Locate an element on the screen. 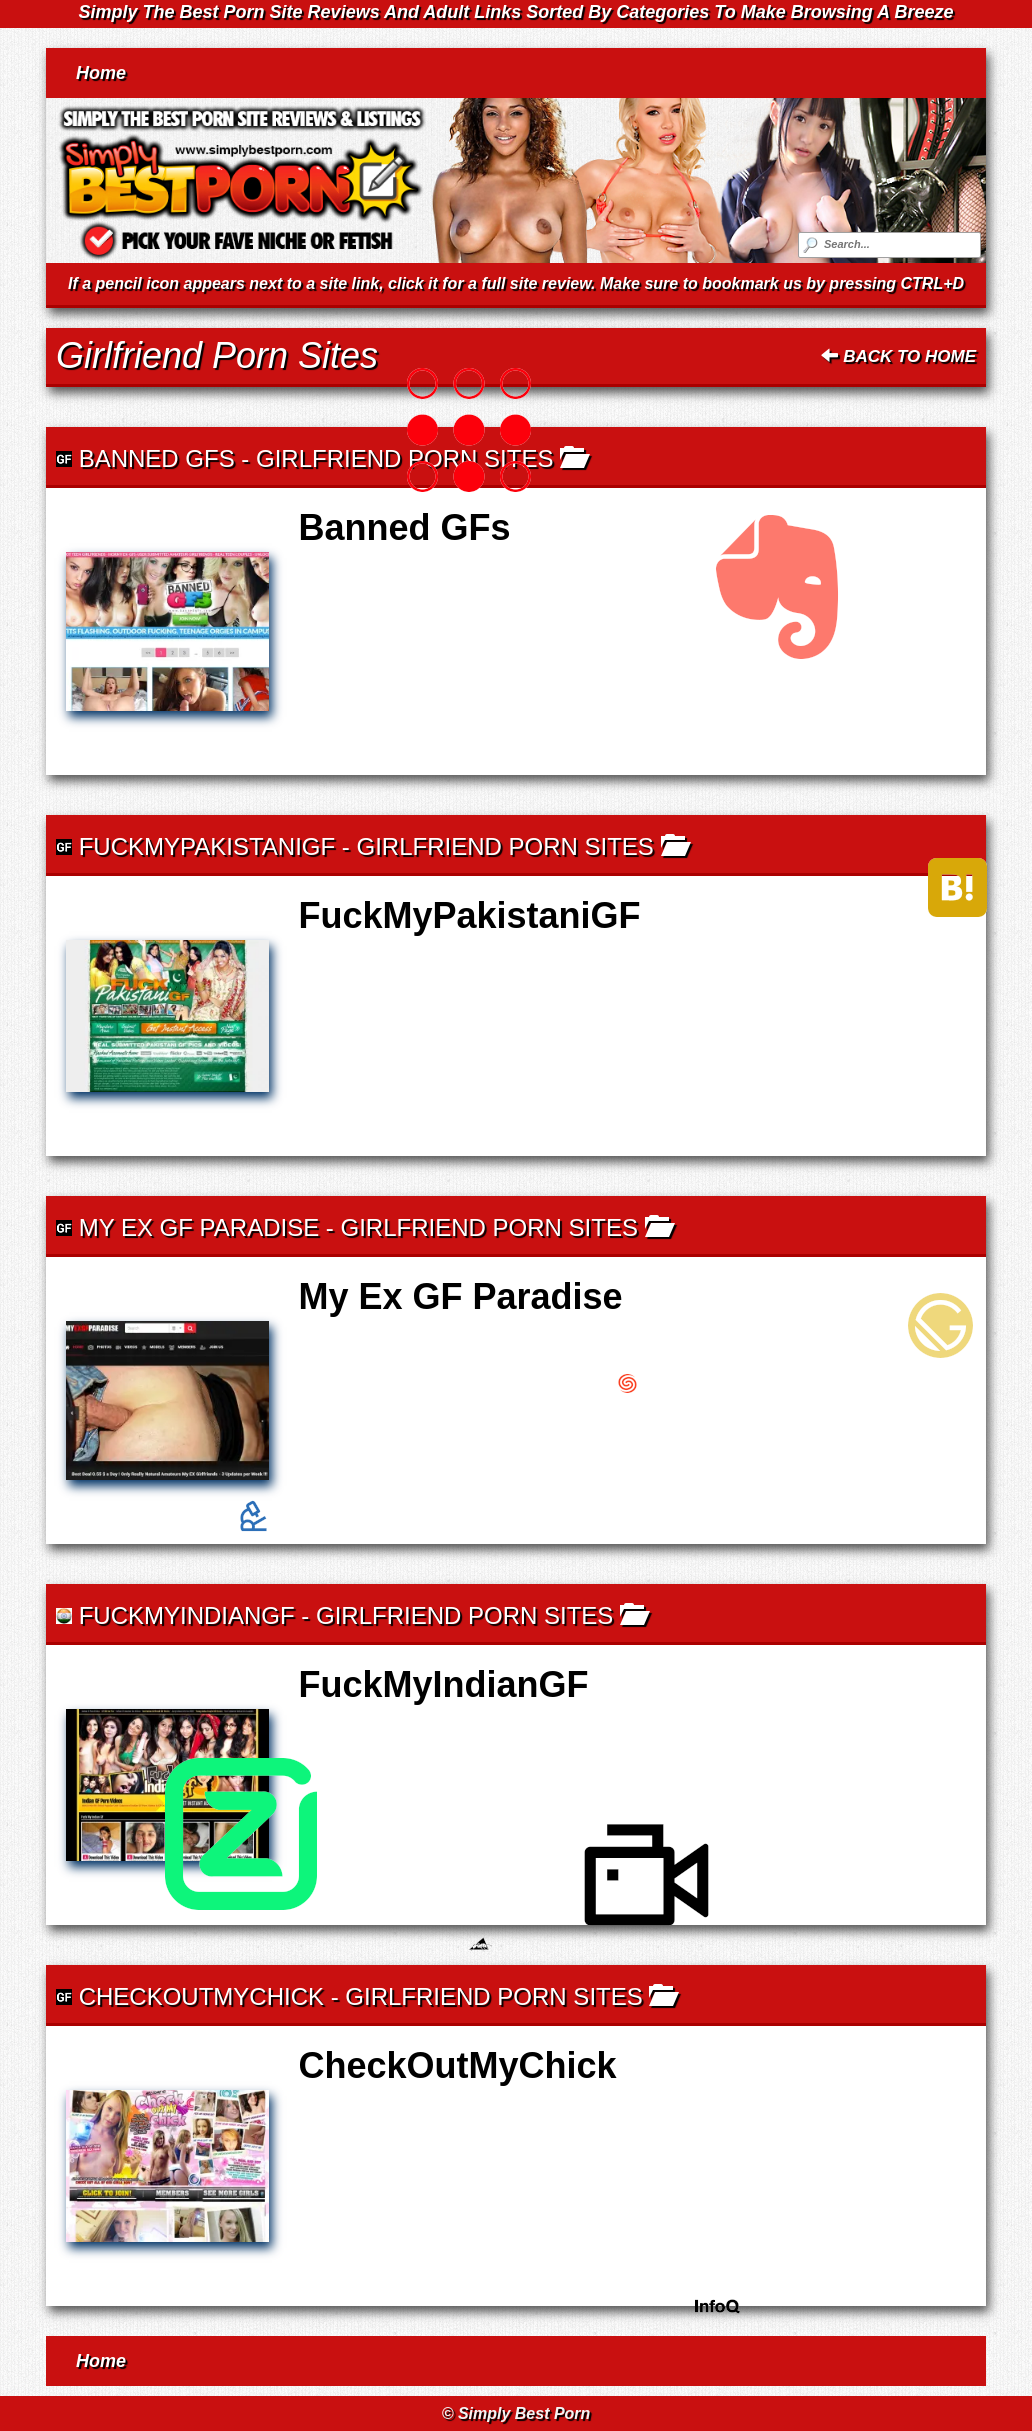 The width and height of the screenshot is (1032, 2431). apache ant build tool logo is located at coordinates (480, 1944).